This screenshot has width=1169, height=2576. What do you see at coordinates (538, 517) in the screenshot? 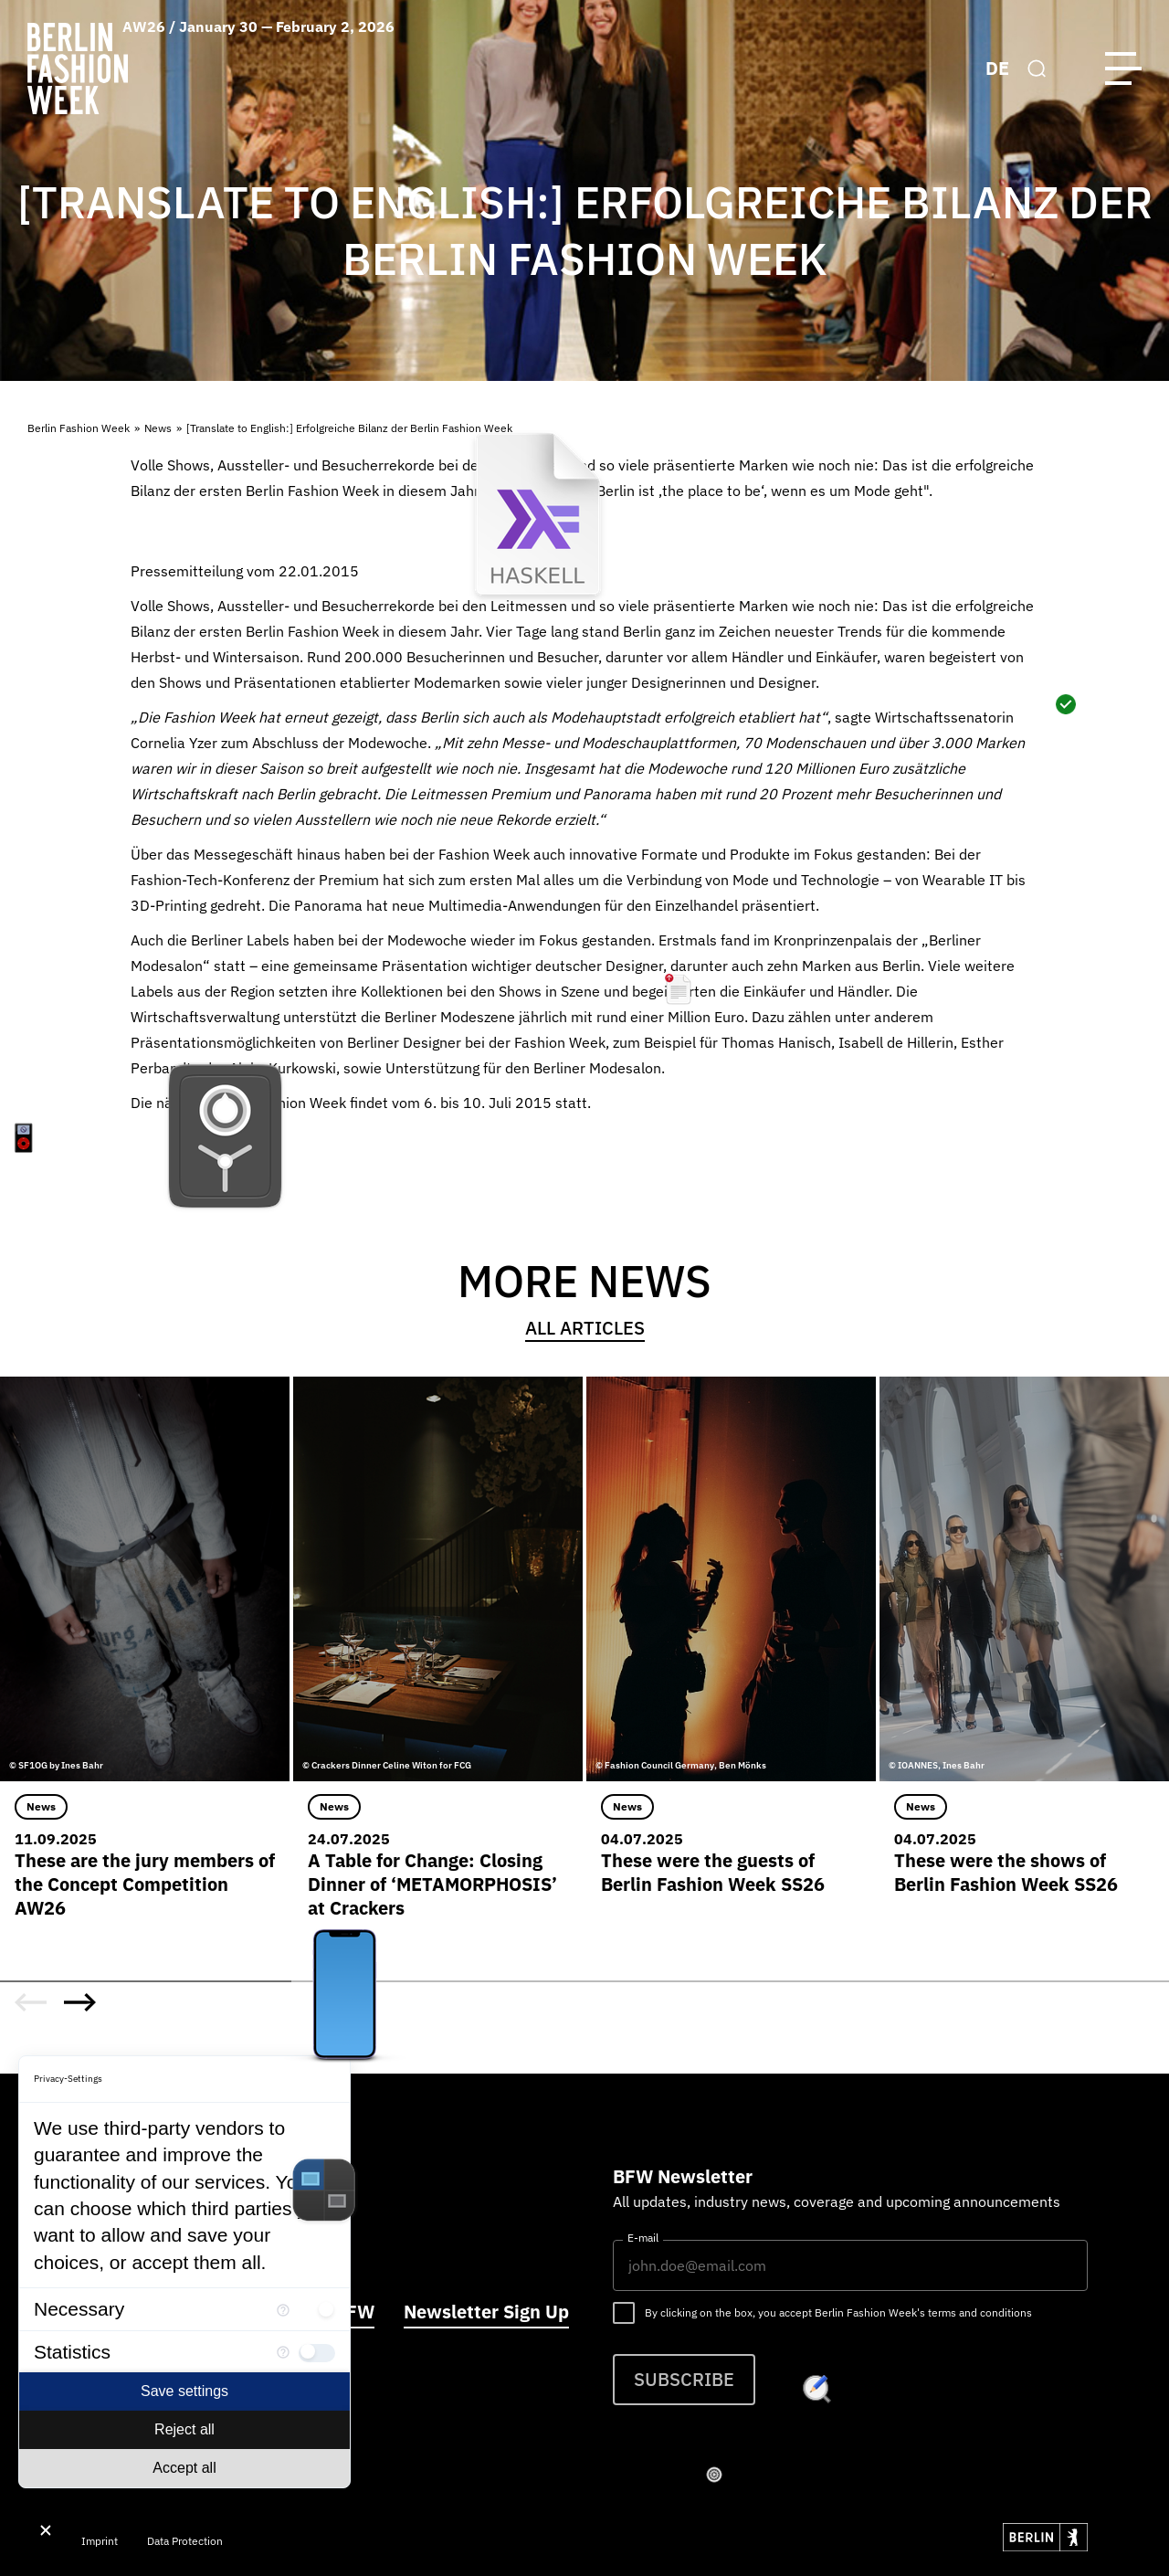
I see `a haskell source code file` at bounding box center [538, 517].